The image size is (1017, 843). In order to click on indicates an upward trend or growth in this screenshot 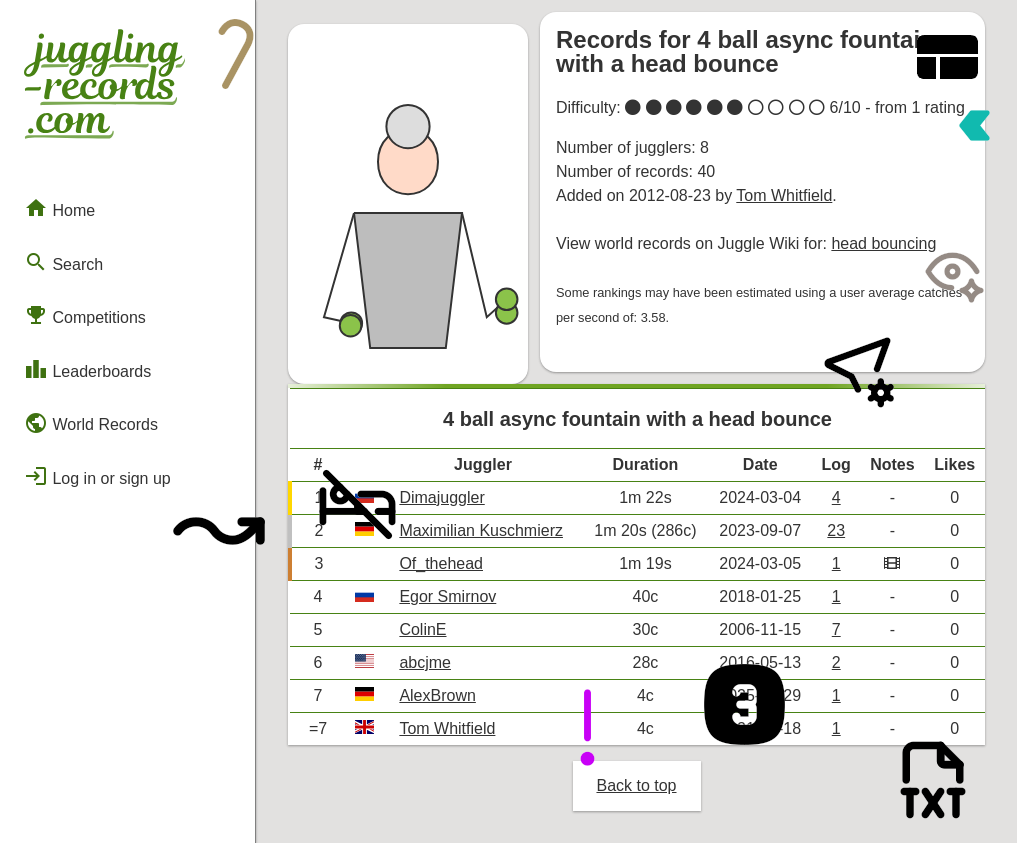, I will do `click(219, 531)`.